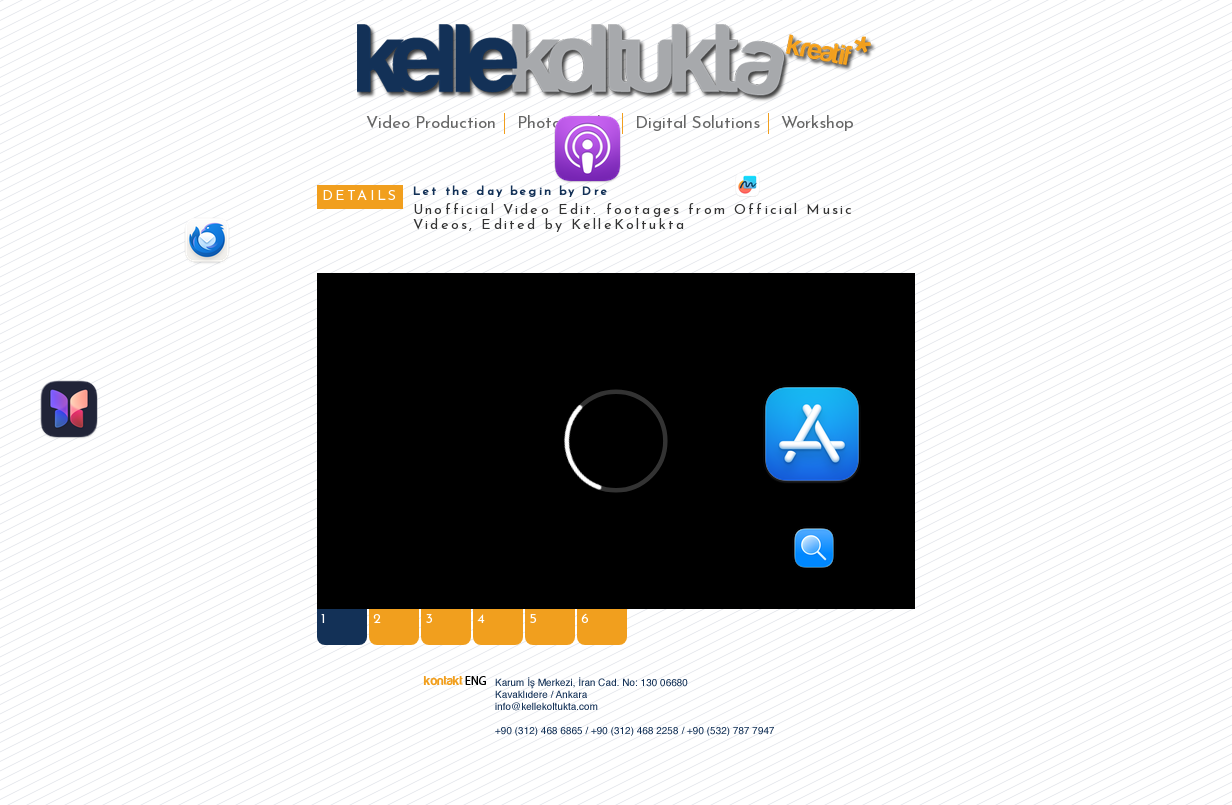 The height and width of the screenshot is (805, 1232). I want to click on open Apple Freeform app, so click(747, 184).